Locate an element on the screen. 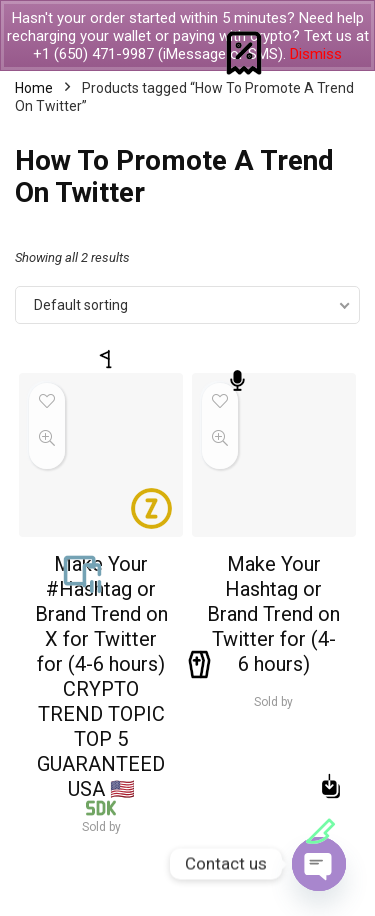 The image size is (375, 916). pause syncing across devices is located at coordinates (82, 572).